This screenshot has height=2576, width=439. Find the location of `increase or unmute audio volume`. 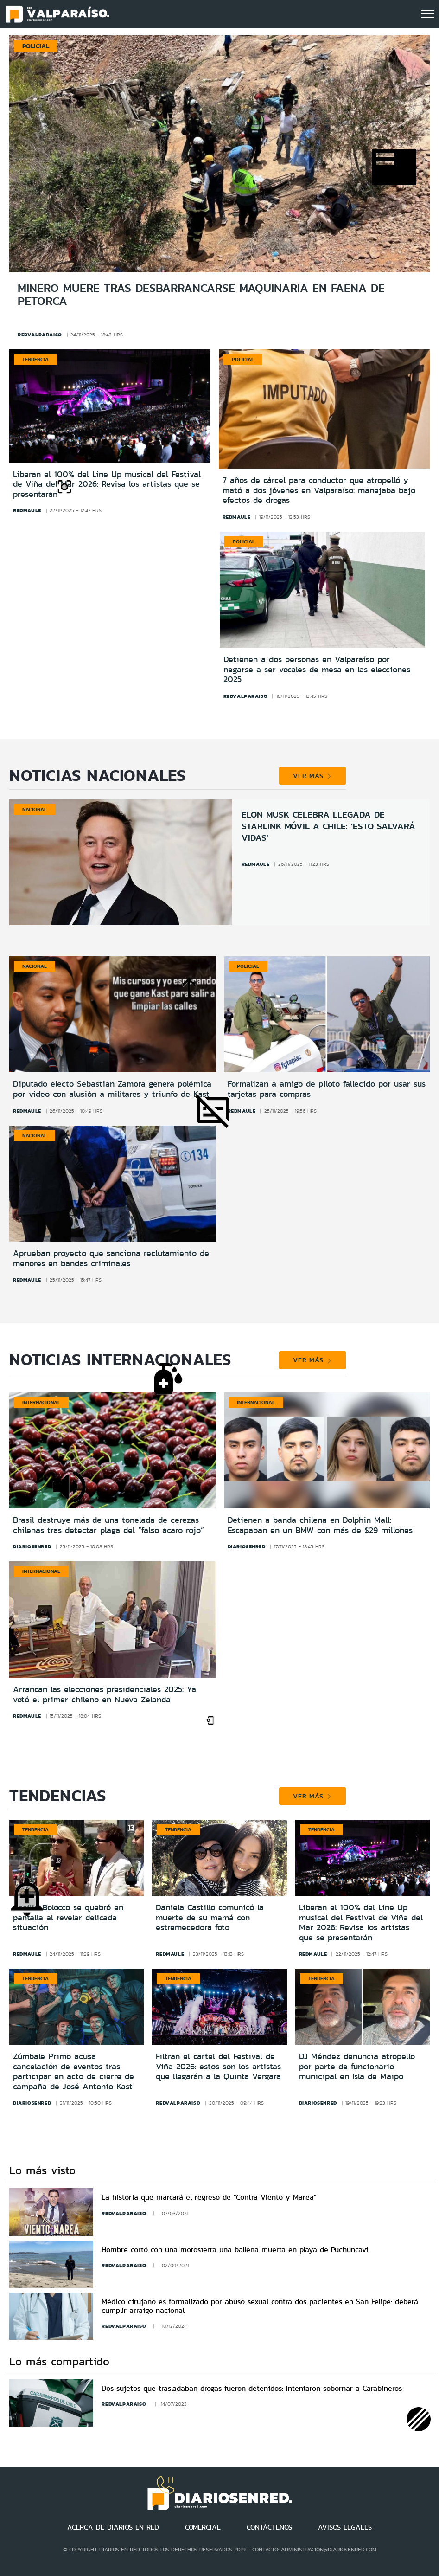

increase or unmute audio volume is located at coordinates (69, 1487).